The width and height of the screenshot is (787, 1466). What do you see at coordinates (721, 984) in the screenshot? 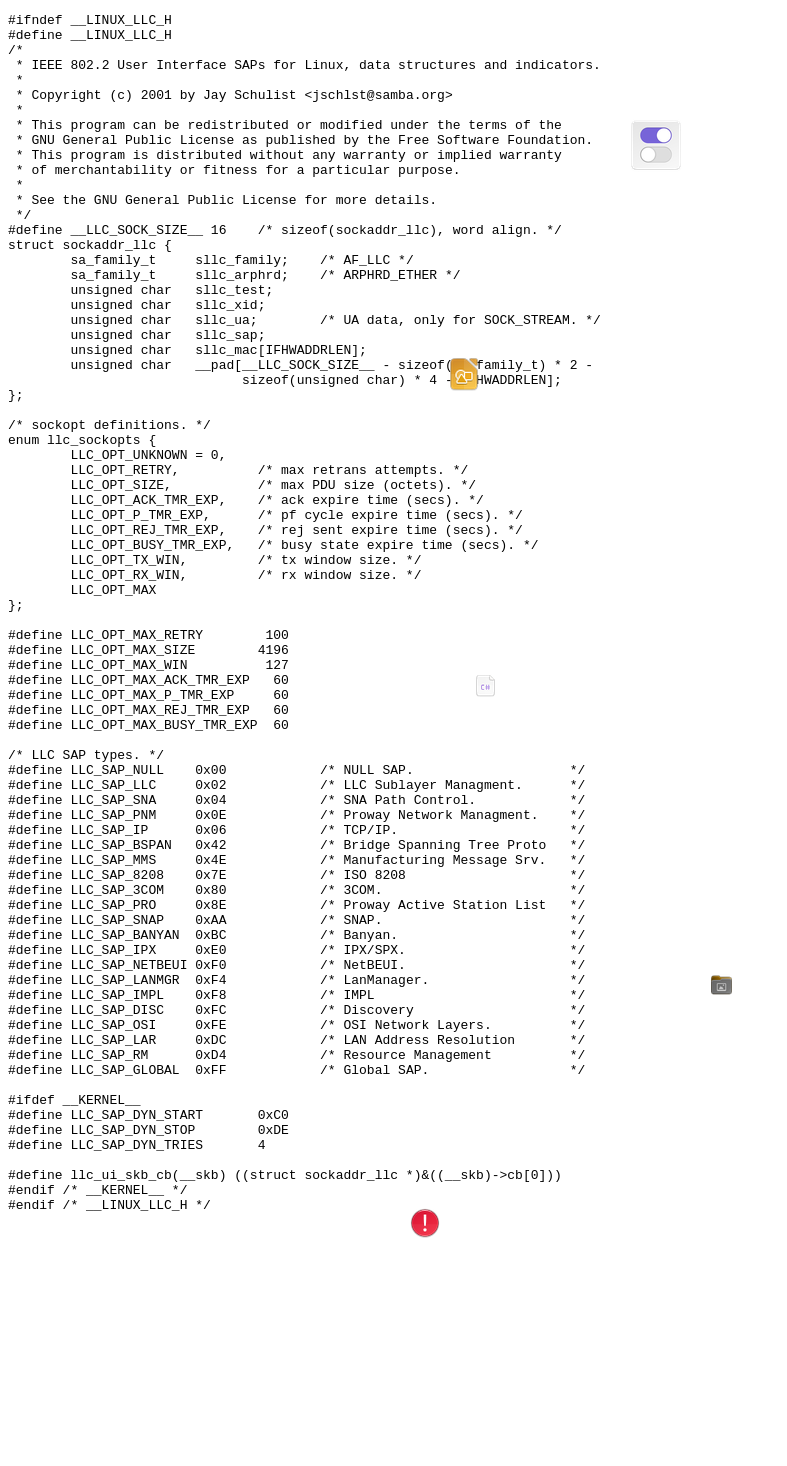
I see `open your pictures folder` at bounding box center [721, 984].